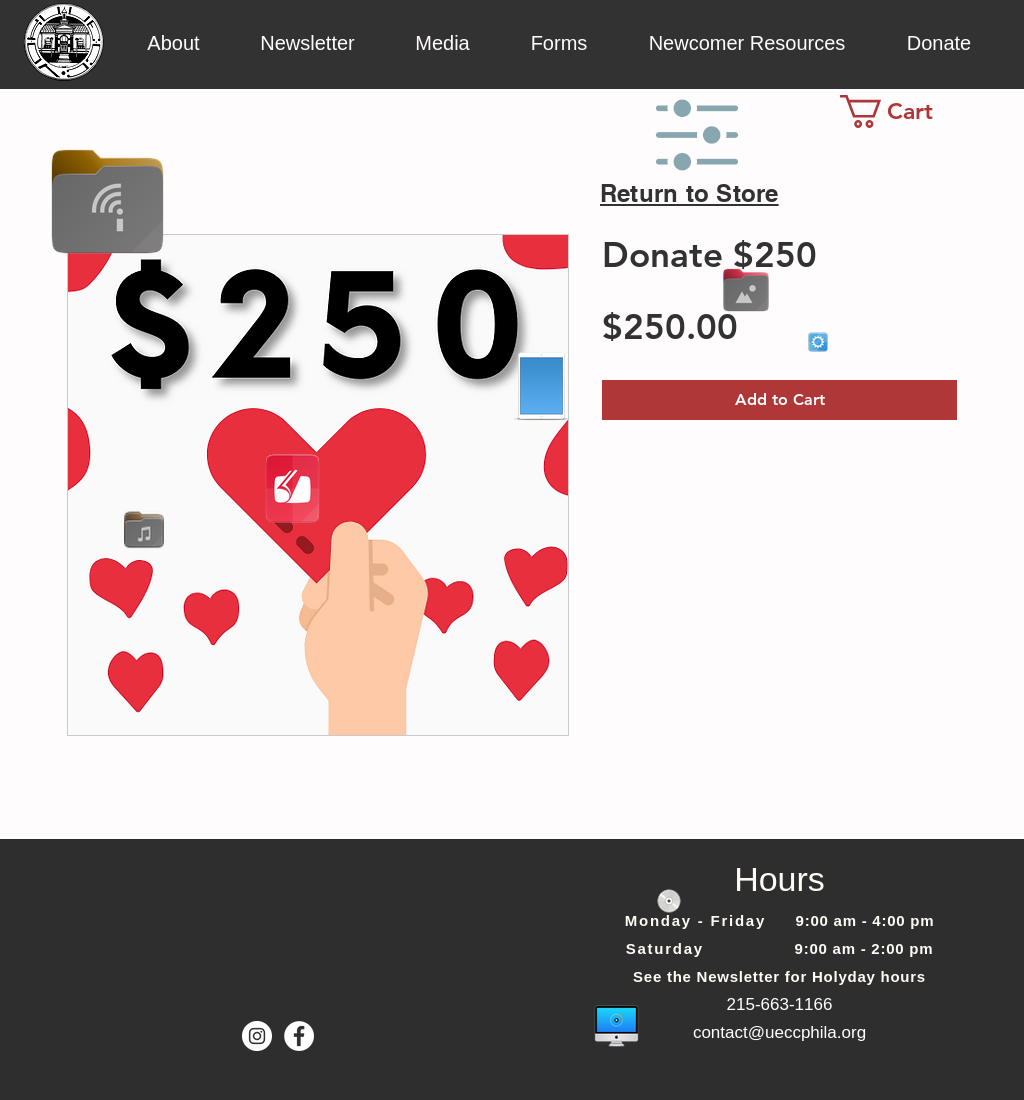 This screenshot has width=1024, height=1100. I want to click on postscript or vector document file, so click(292, 488).